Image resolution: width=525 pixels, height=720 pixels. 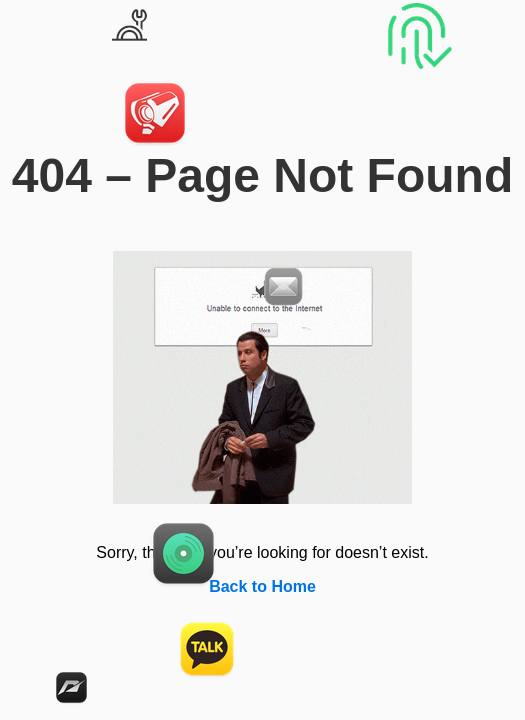 I want to click on open the mail app, so click(x=283, y=286).